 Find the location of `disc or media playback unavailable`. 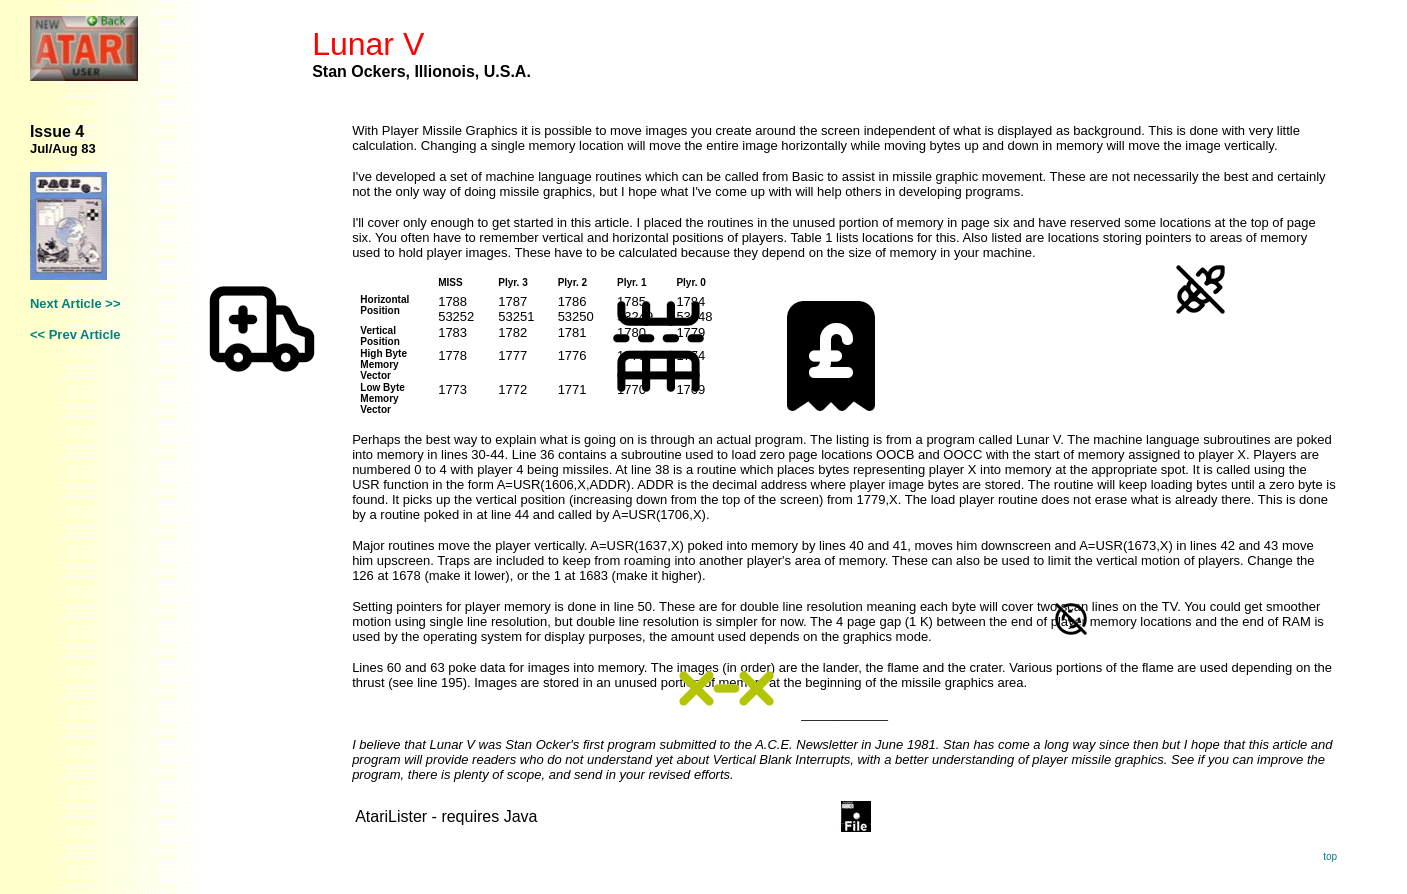

disc or media playback unavailable is located at coordinates (1071, 619).